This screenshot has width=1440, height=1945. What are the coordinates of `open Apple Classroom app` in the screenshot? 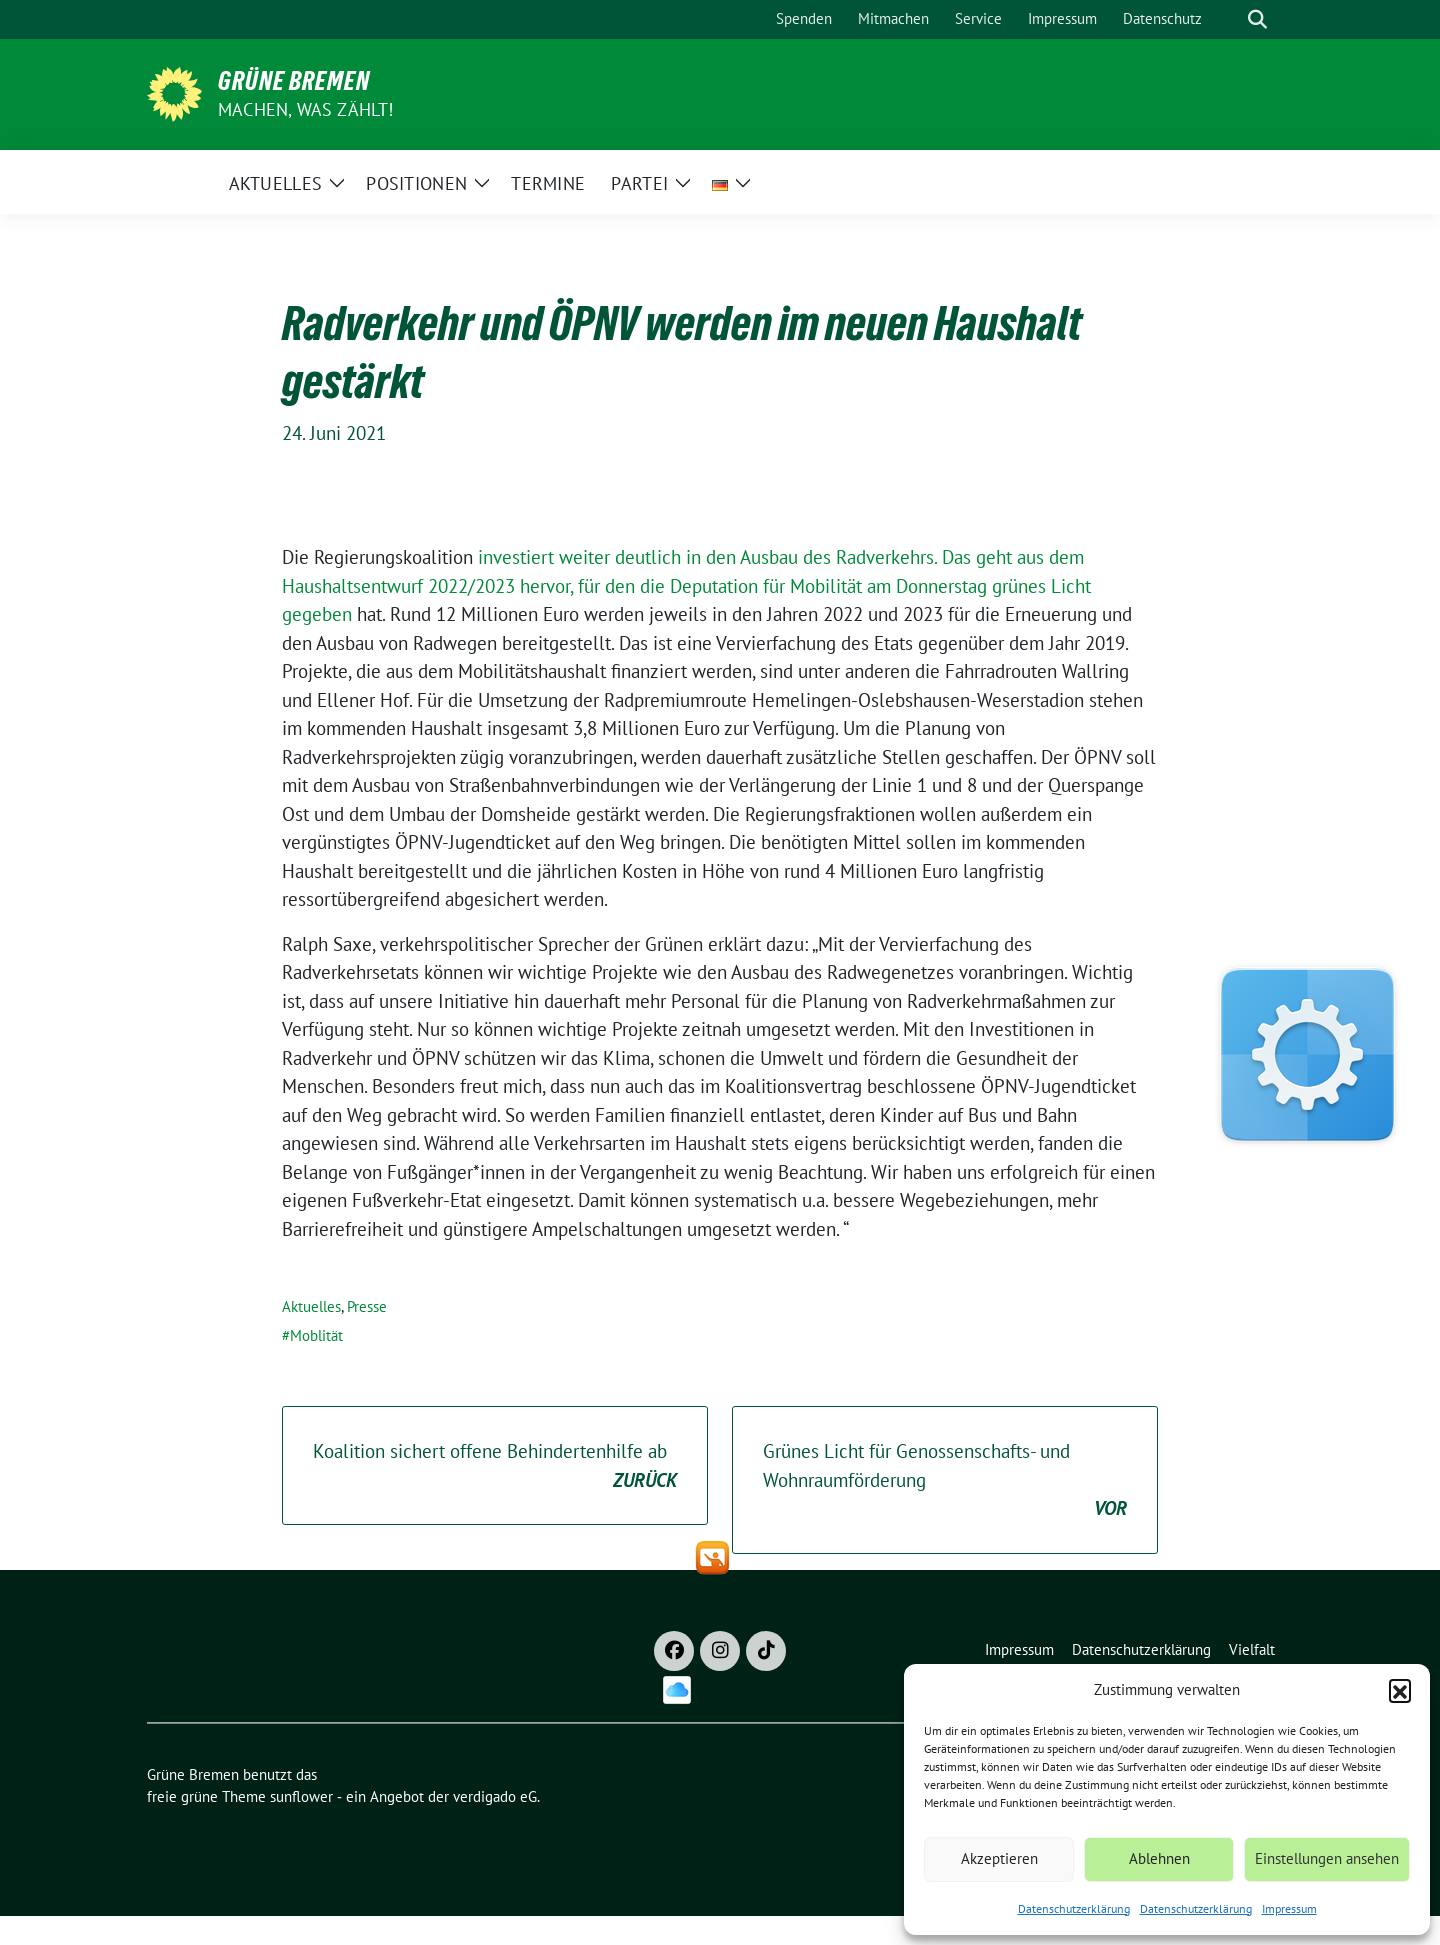 It's located at (712, 1557).